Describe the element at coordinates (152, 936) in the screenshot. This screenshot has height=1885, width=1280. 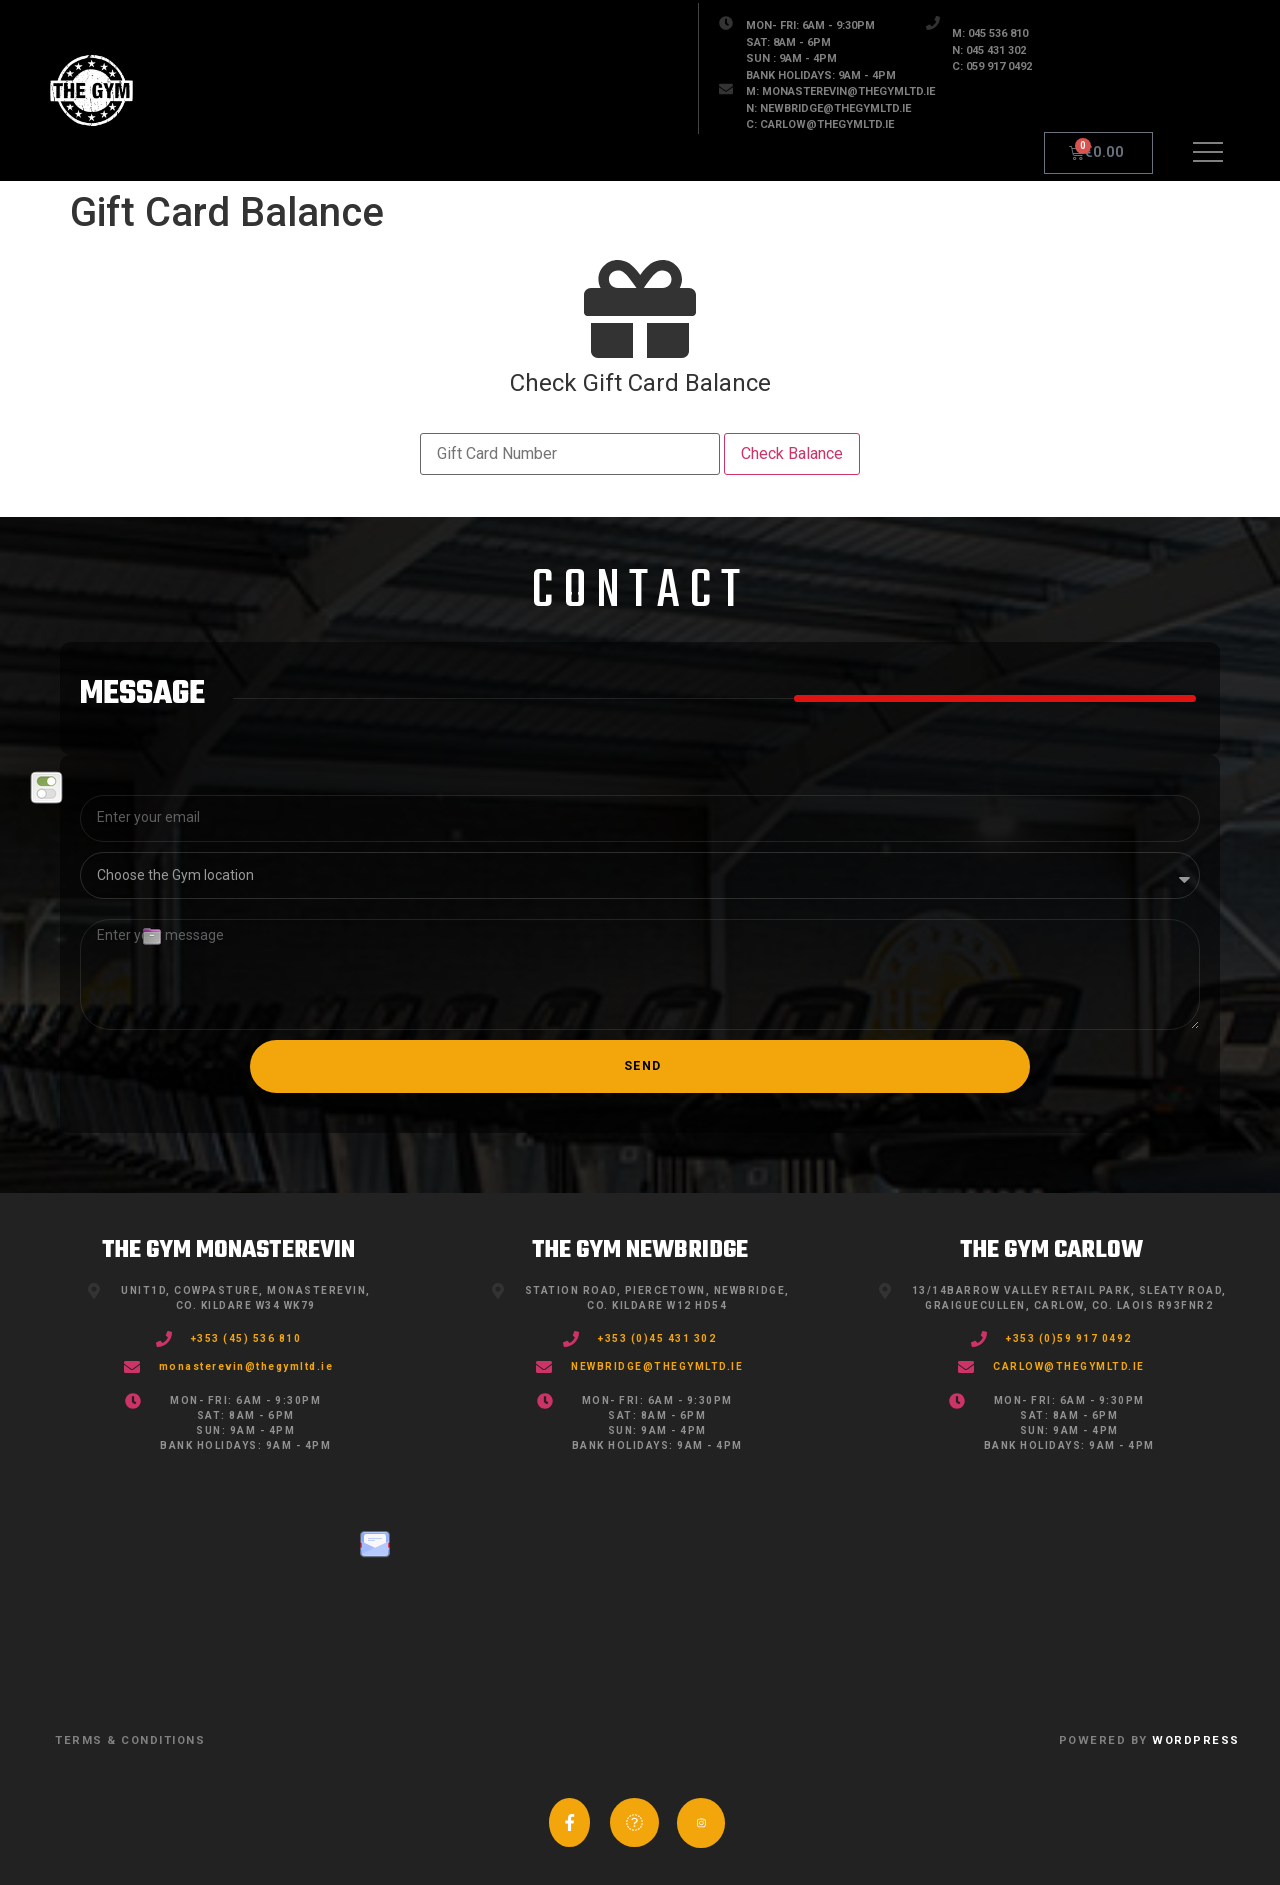
I see `open the file manager application` at that location.